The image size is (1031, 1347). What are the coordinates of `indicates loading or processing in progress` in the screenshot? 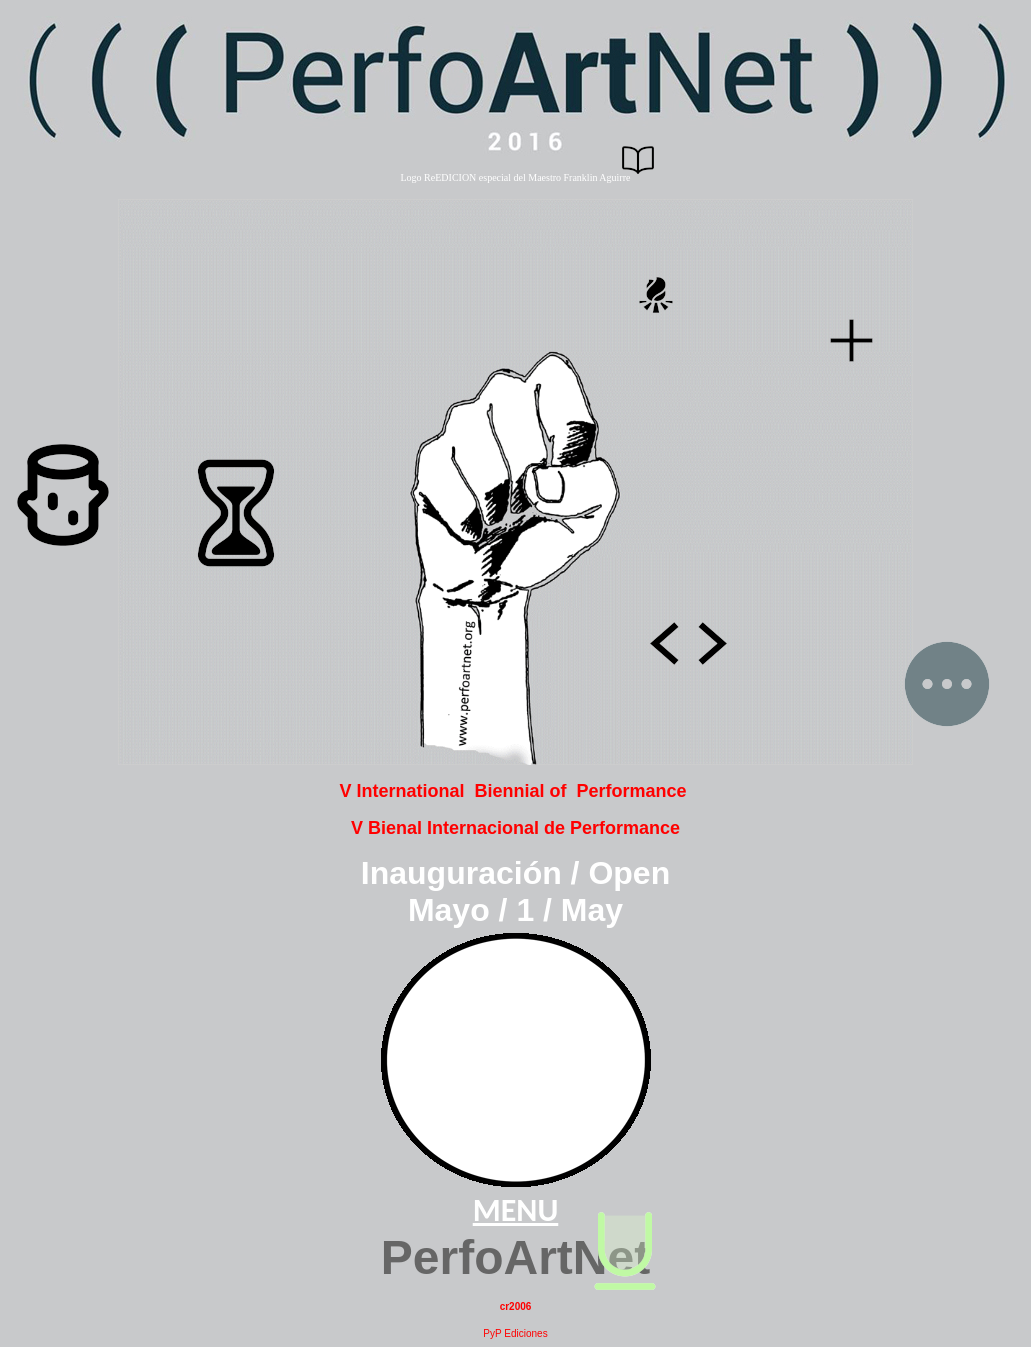 It's located at (236, 513).